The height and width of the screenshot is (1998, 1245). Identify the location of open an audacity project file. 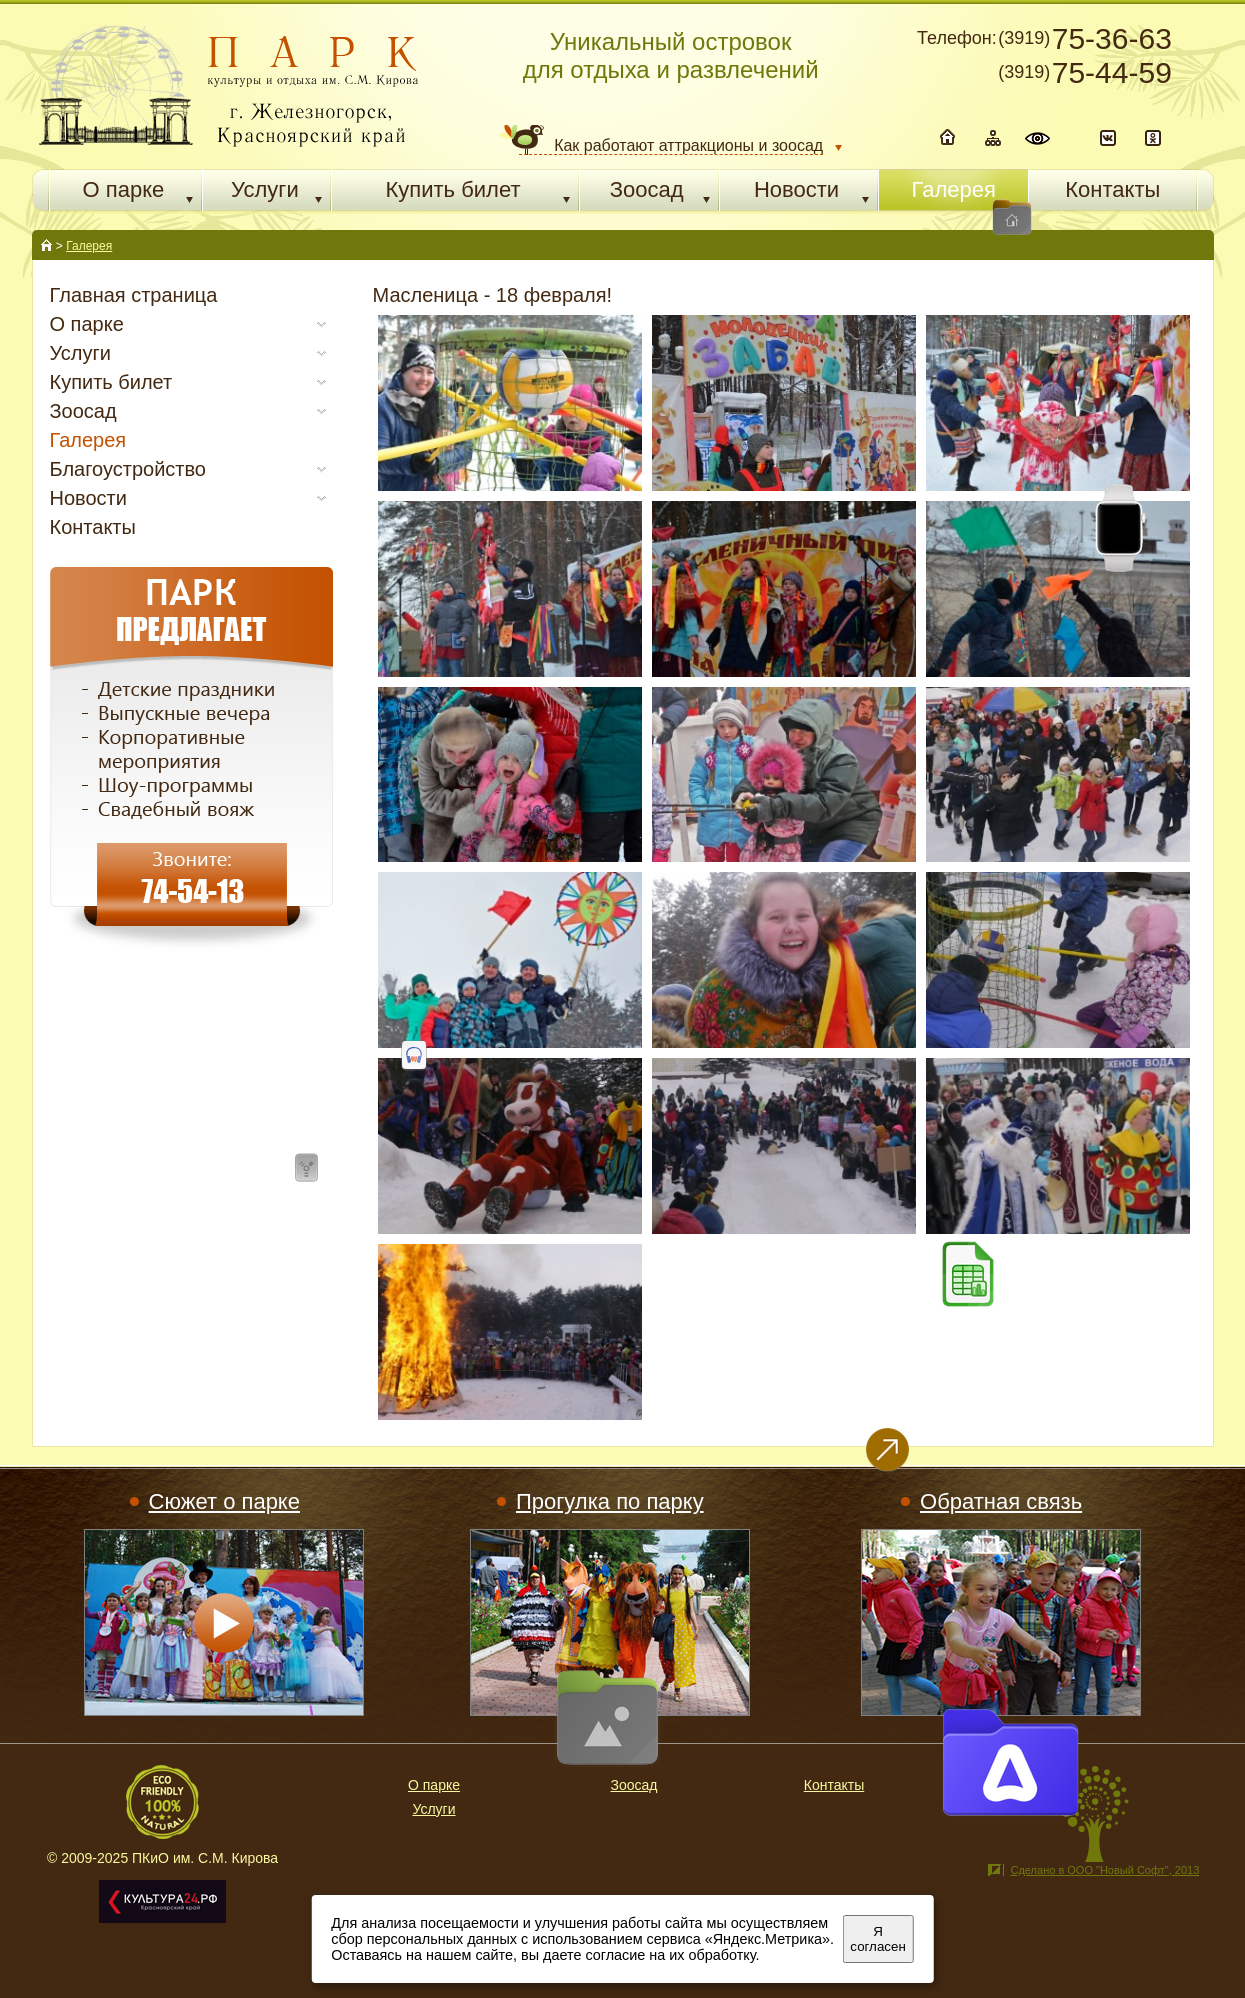
(414, 1055).